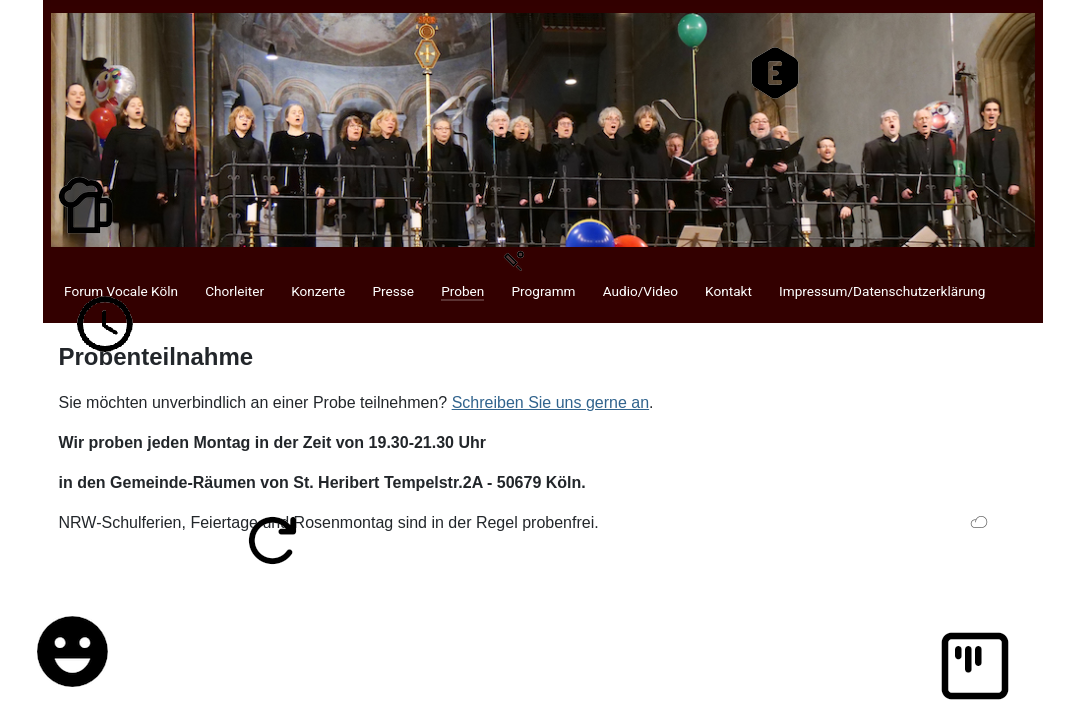  What do you see at coordinates (72, 651) in the screenshot?
I see `open emoji picker` at bounding box center [72, 651].